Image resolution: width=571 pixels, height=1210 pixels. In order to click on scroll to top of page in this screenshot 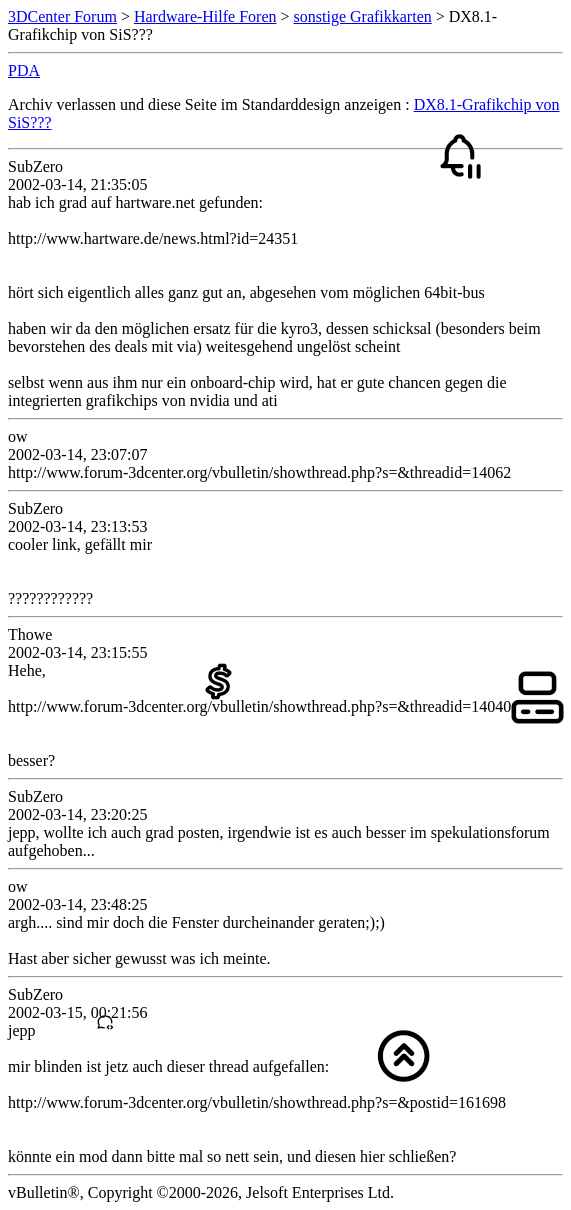, I will do `click(404, 1056)`.